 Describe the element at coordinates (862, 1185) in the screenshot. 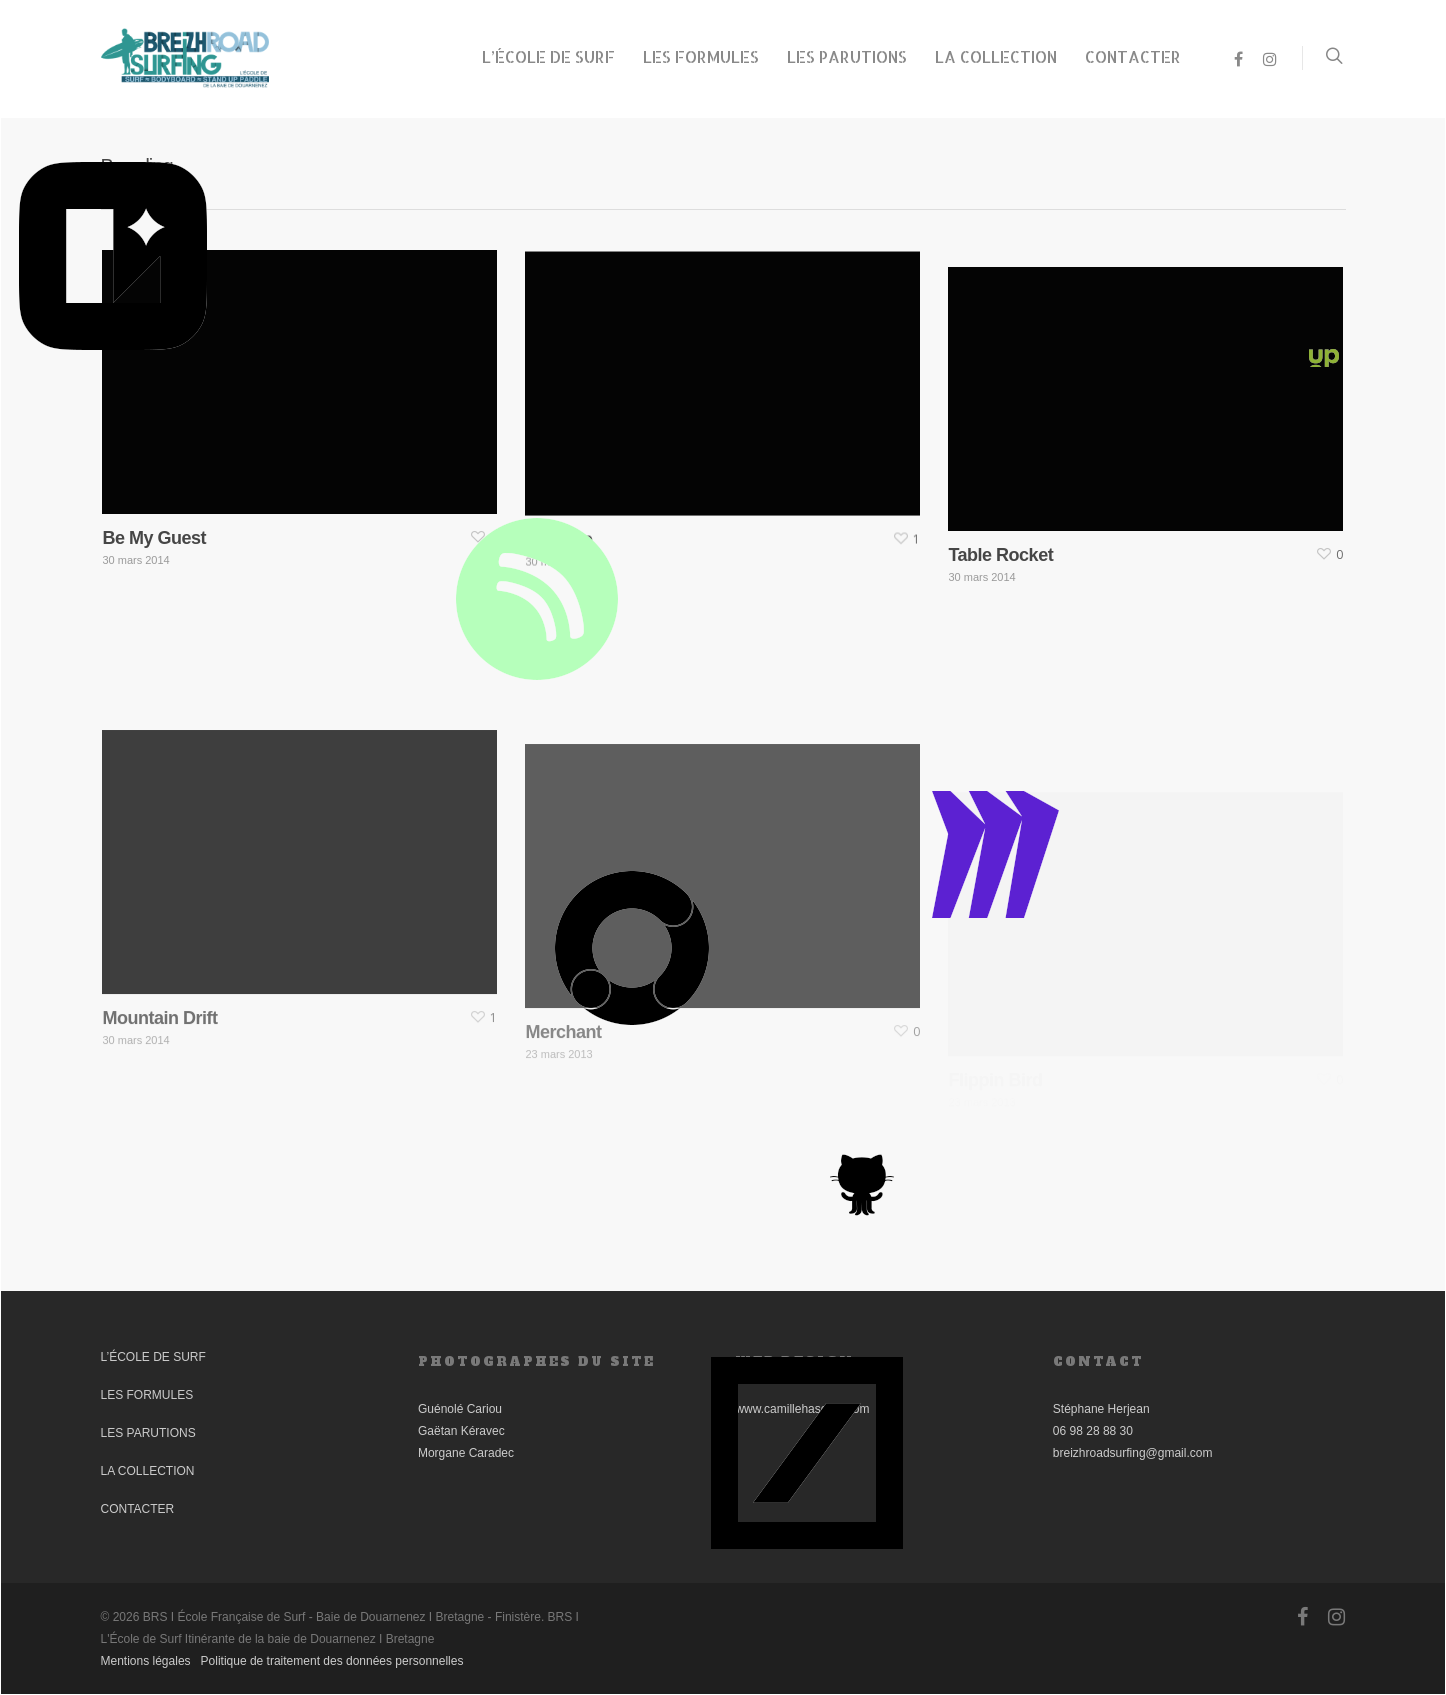

I see `open refined github browser extension` at that location.